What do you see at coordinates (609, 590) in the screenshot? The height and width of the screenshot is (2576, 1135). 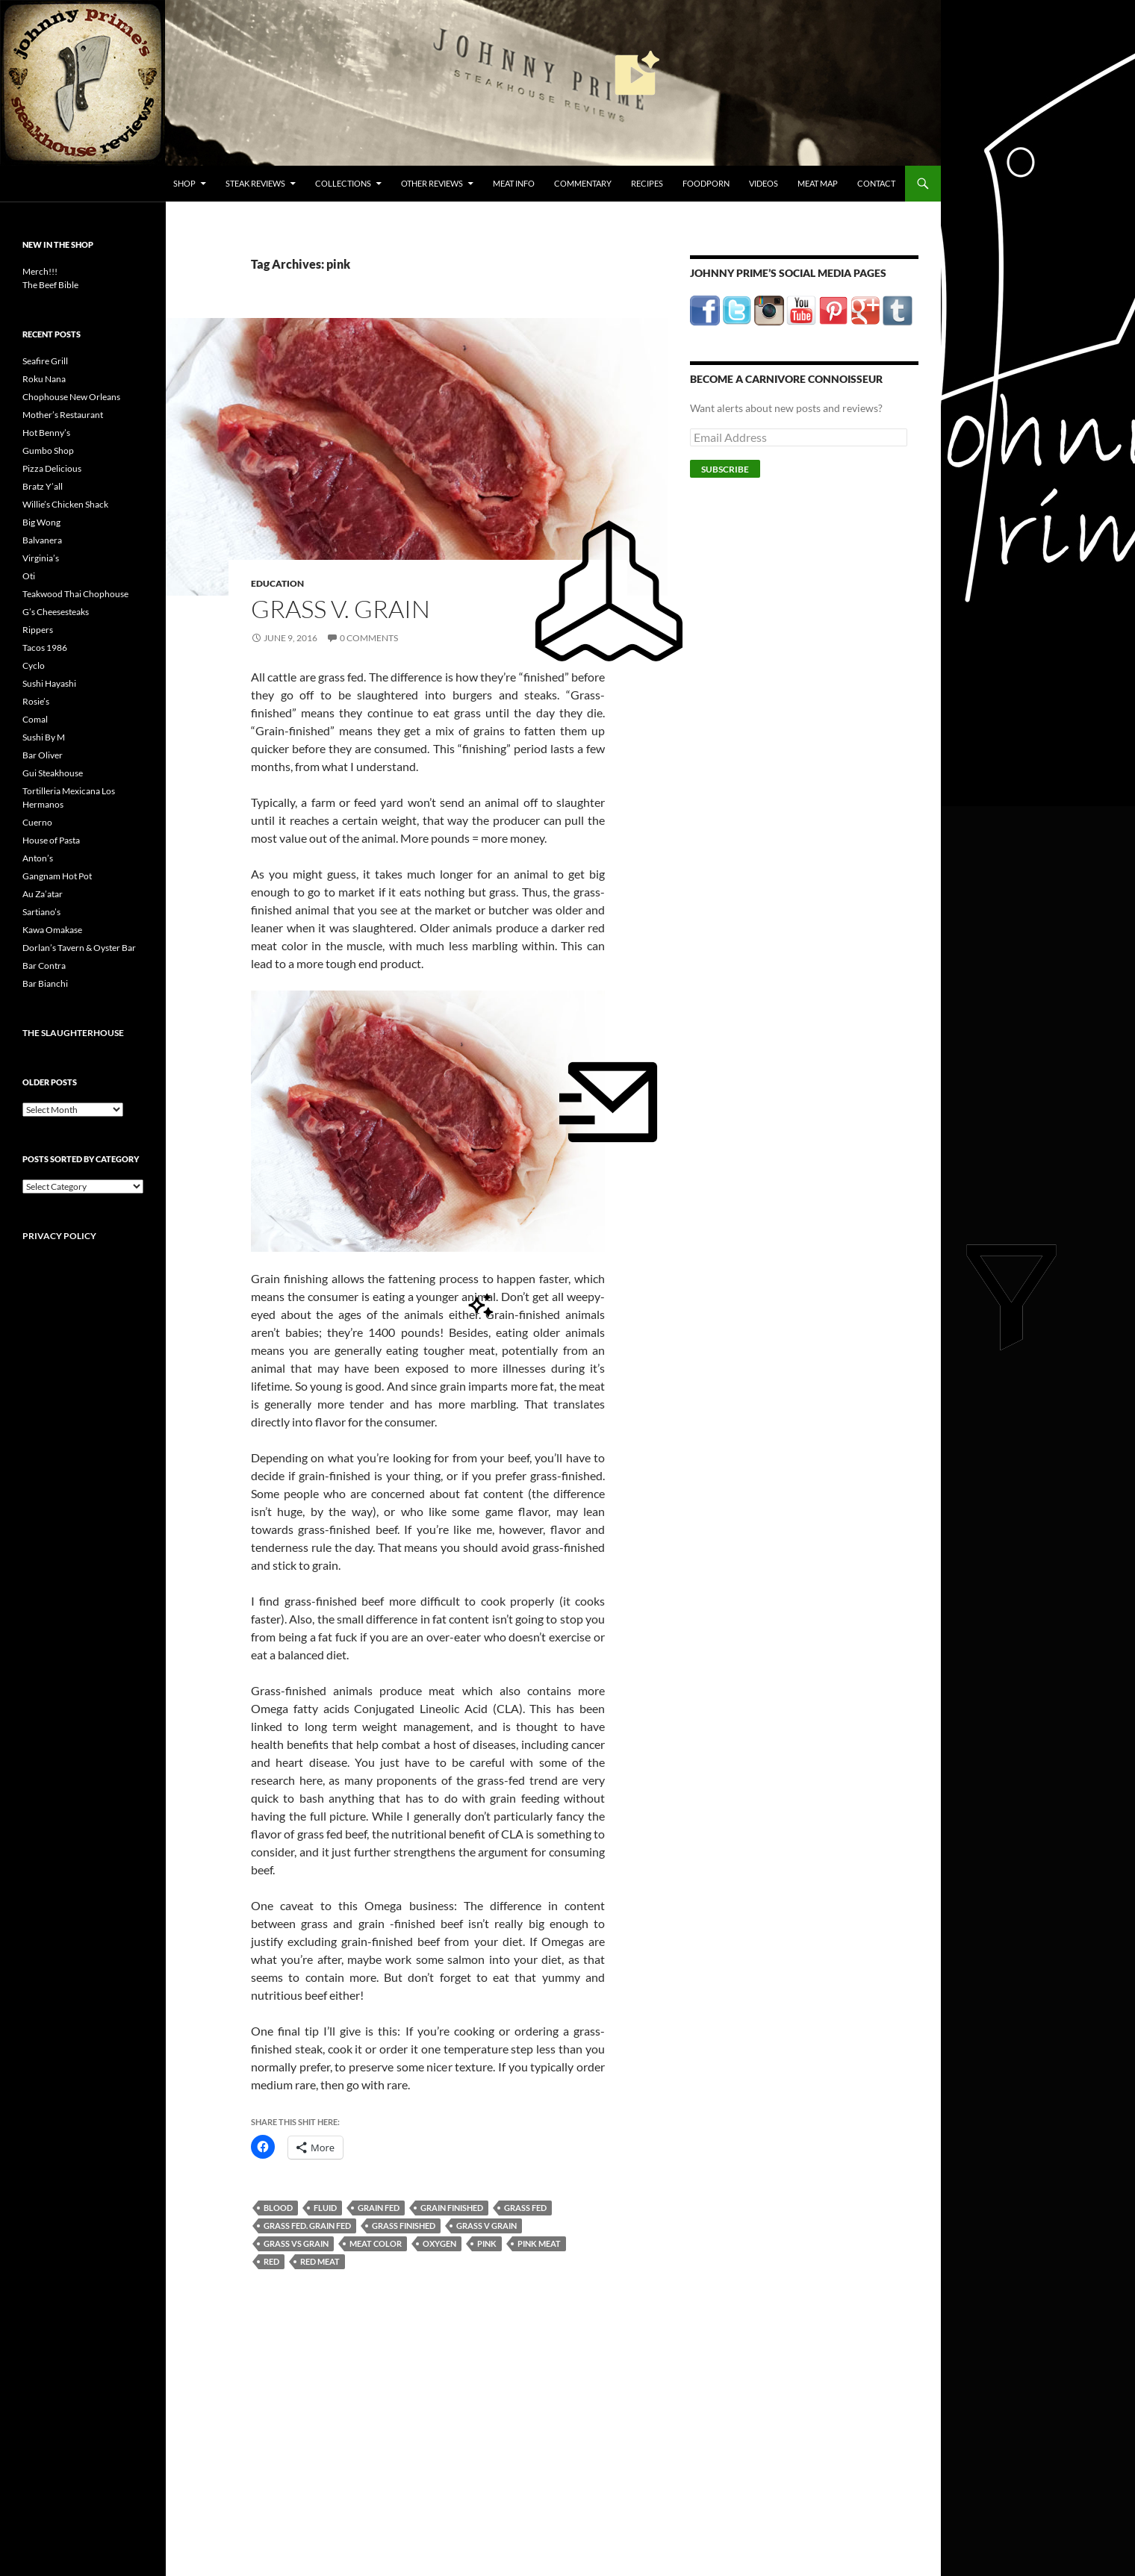 I see `open frontify brand management platform` at bounding box center [609, 590].